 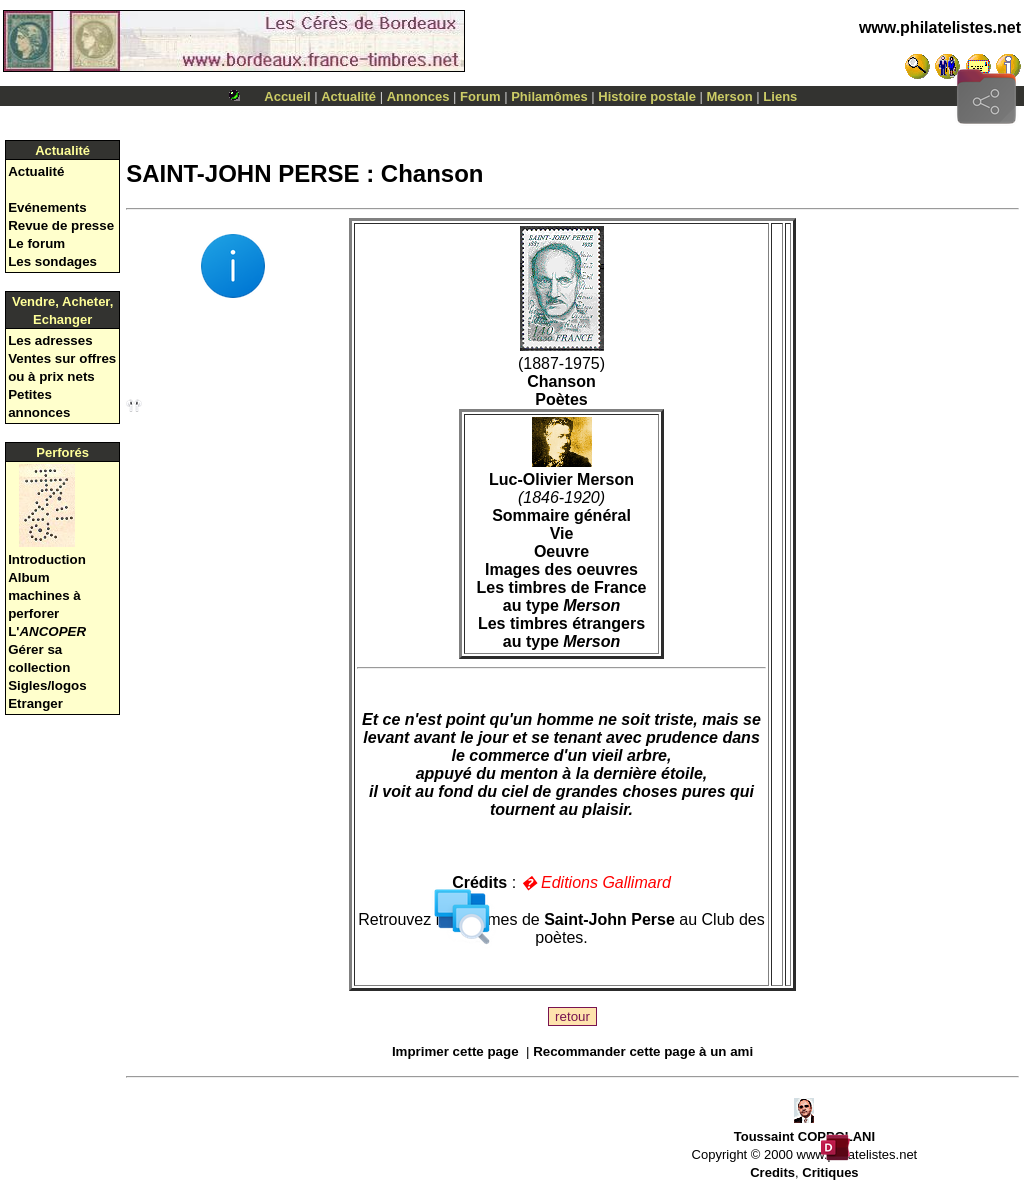 I want to click on open packet viewer application, so click(x=463, y=918).